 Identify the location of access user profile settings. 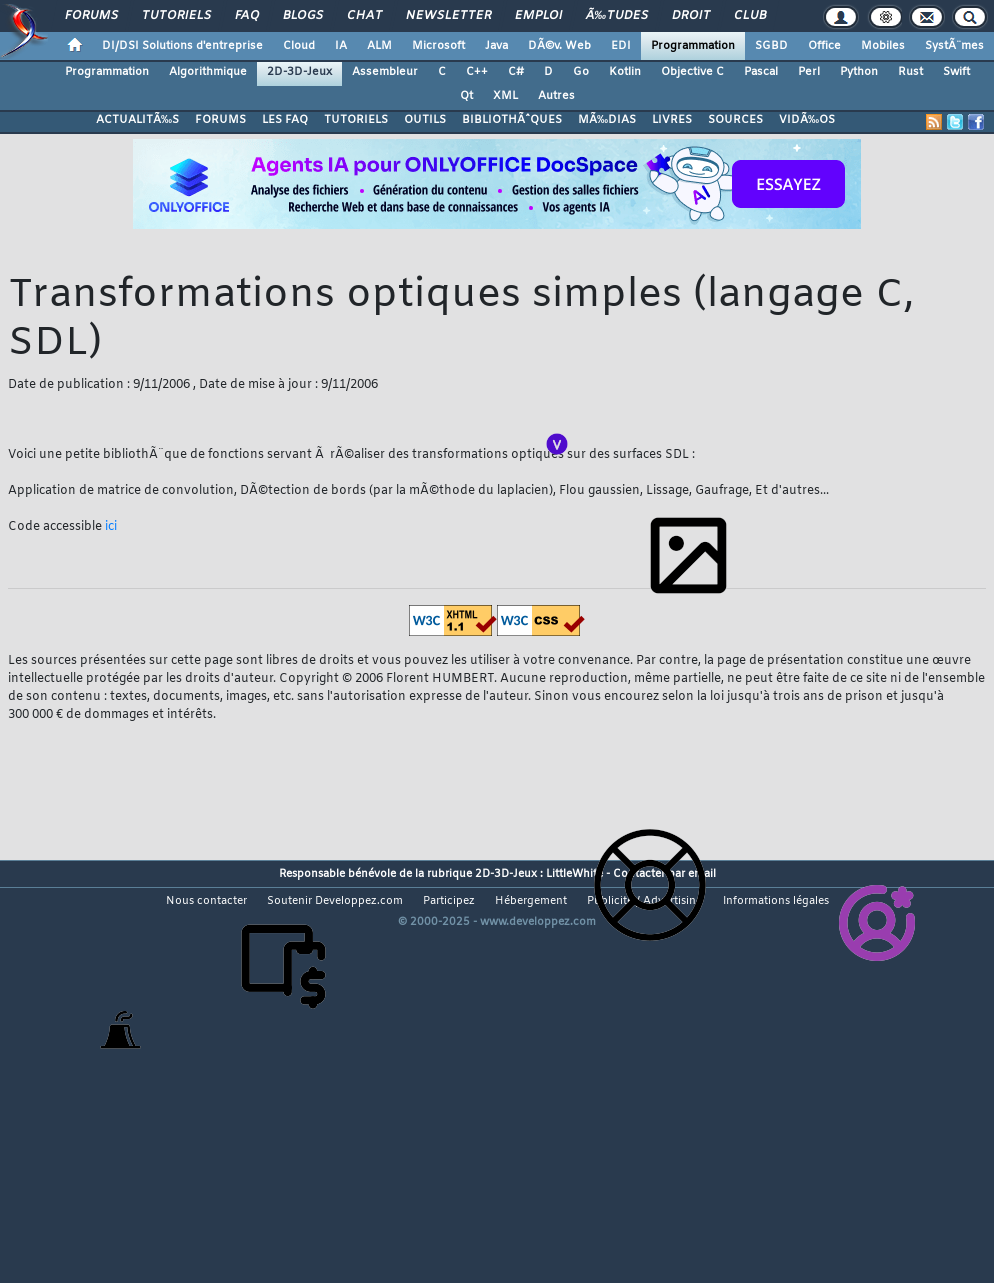
(877, 923).